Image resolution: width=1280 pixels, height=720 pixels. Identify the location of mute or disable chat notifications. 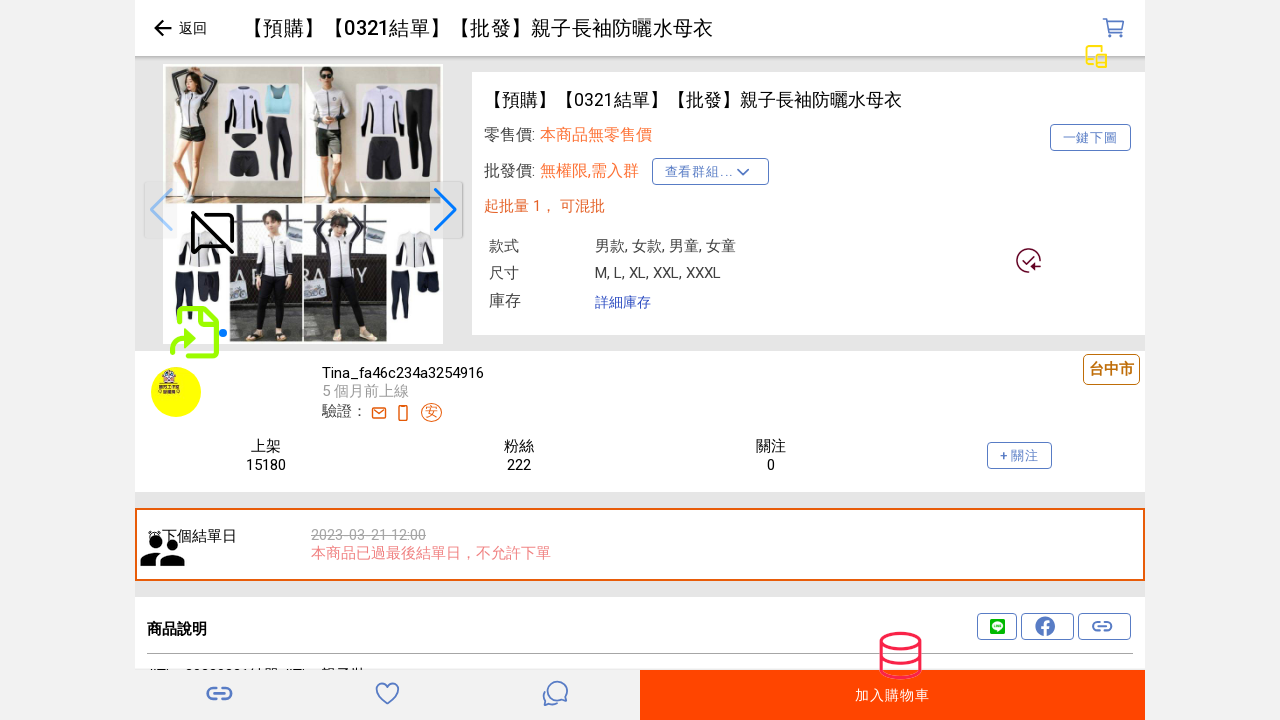
(212, 232).